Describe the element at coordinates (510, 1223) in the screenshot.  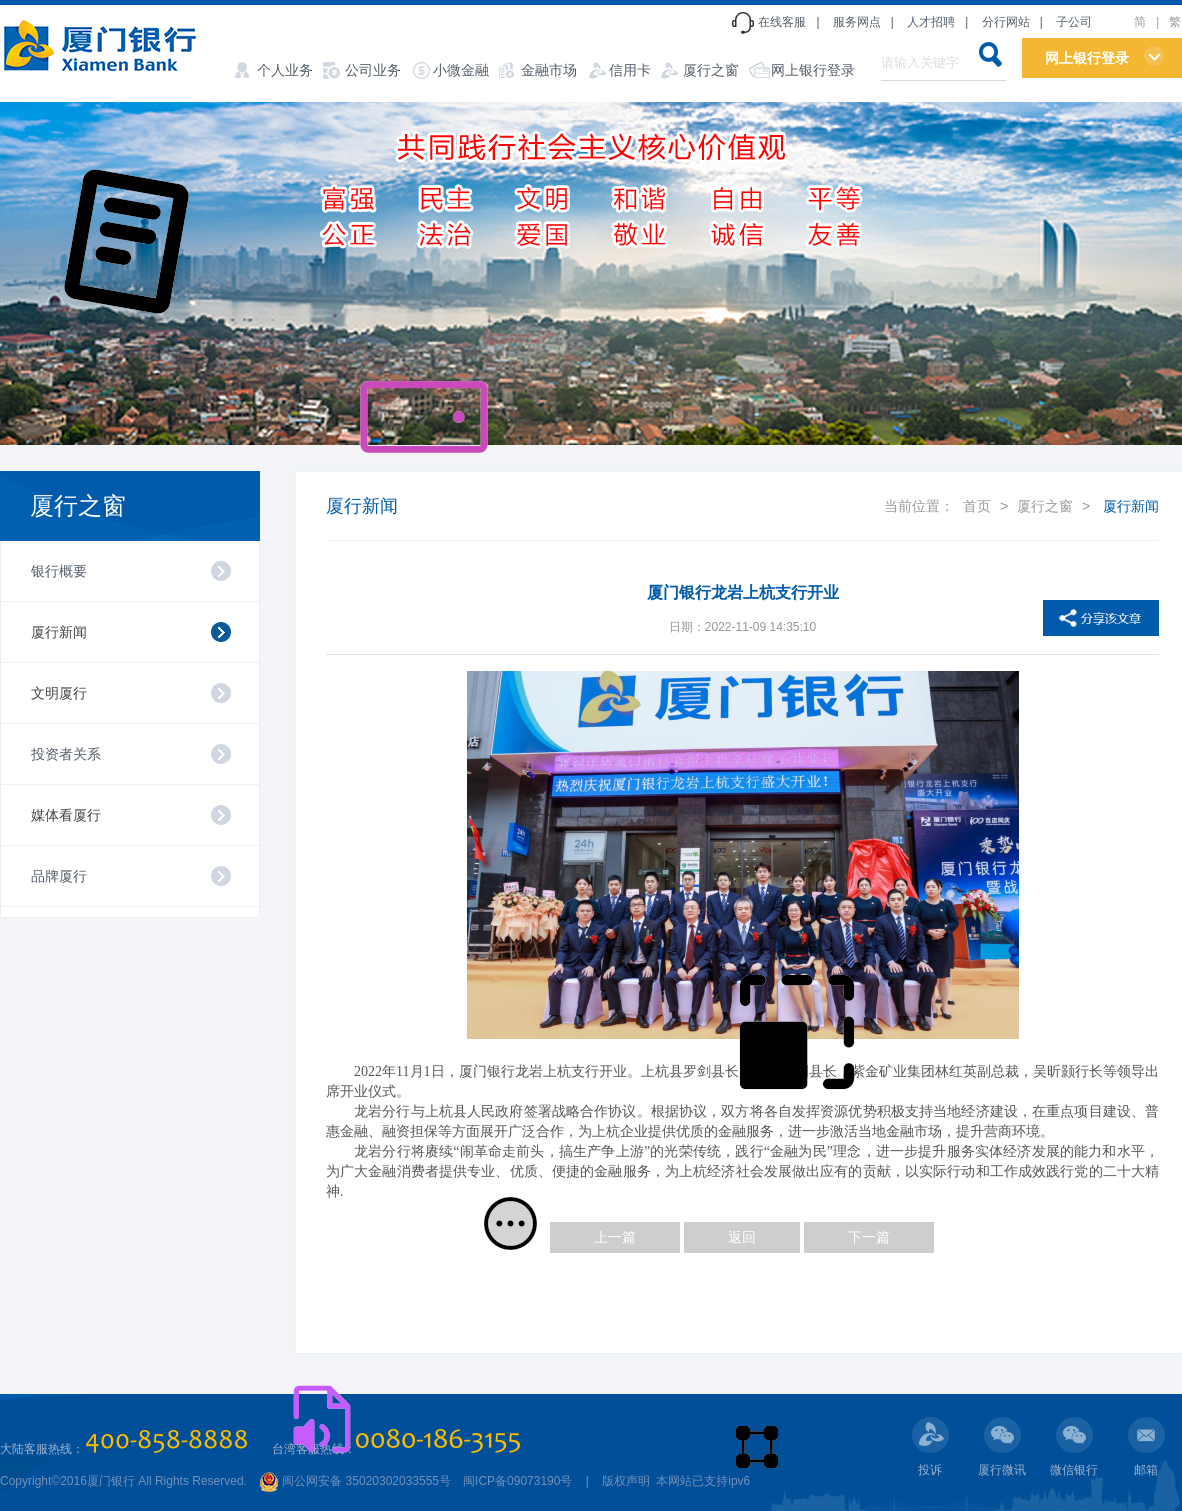
I see `open more options menu` at that location.